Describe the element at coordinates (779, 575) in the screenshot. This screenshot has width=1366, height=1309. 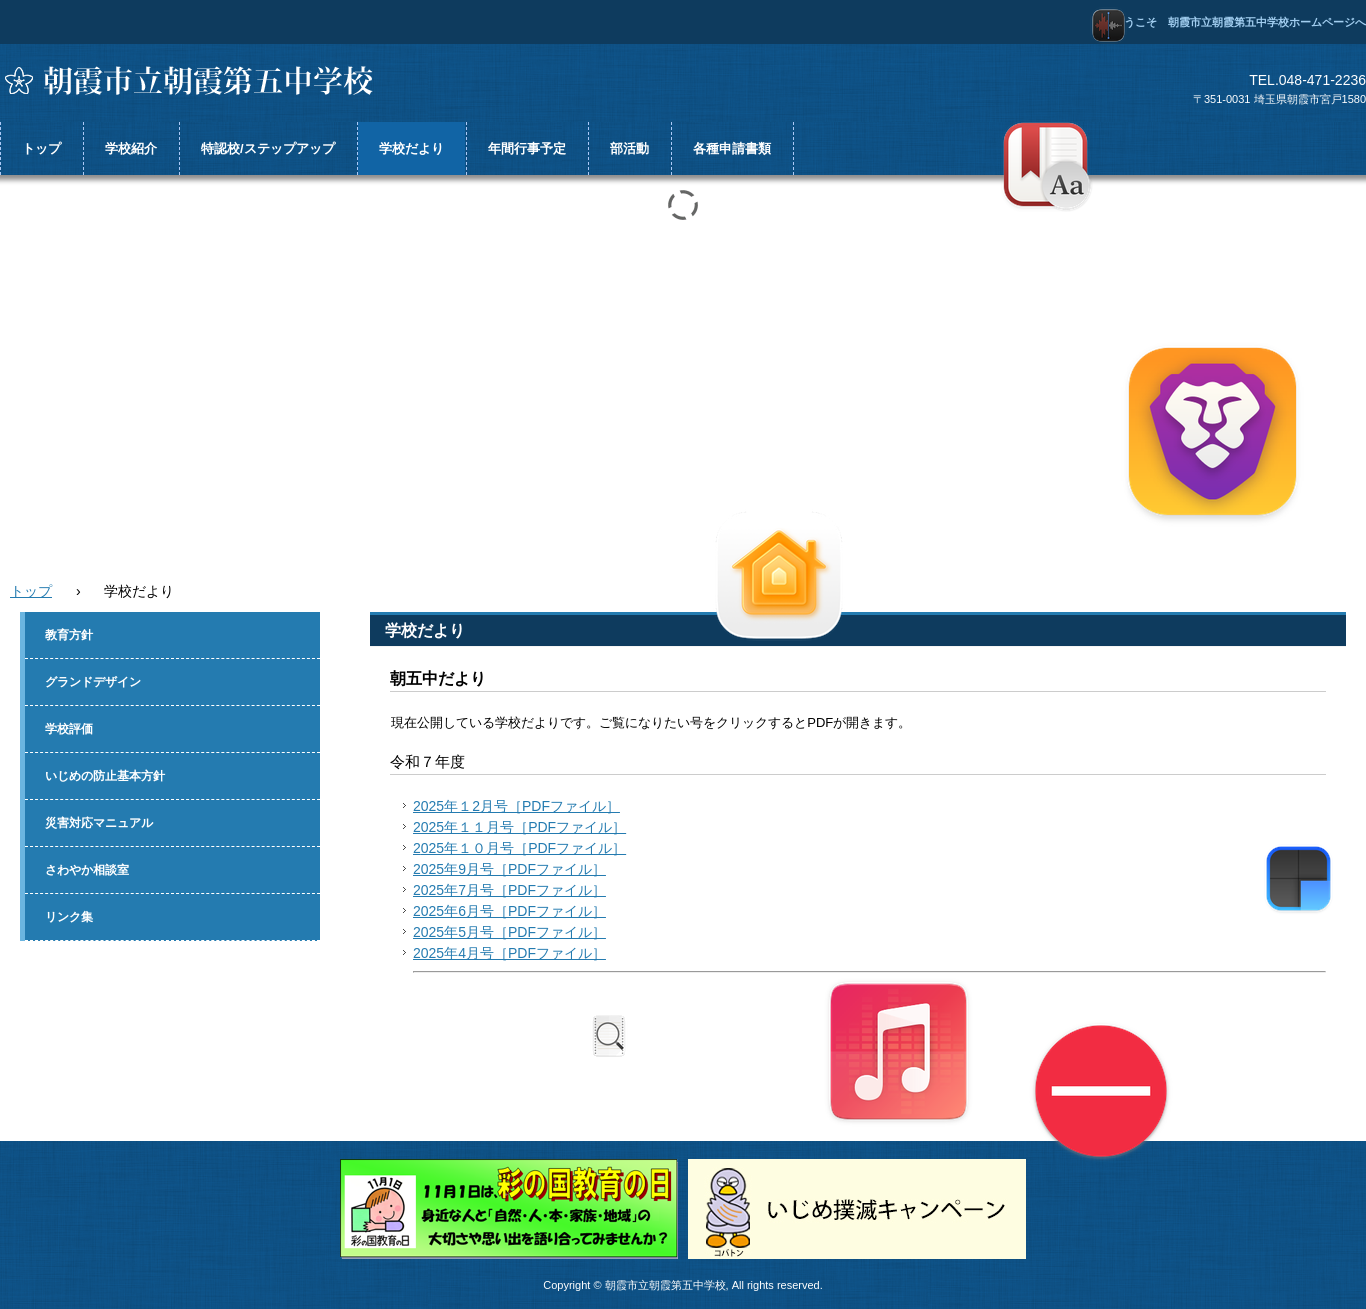
I see `open the home app` at that location.